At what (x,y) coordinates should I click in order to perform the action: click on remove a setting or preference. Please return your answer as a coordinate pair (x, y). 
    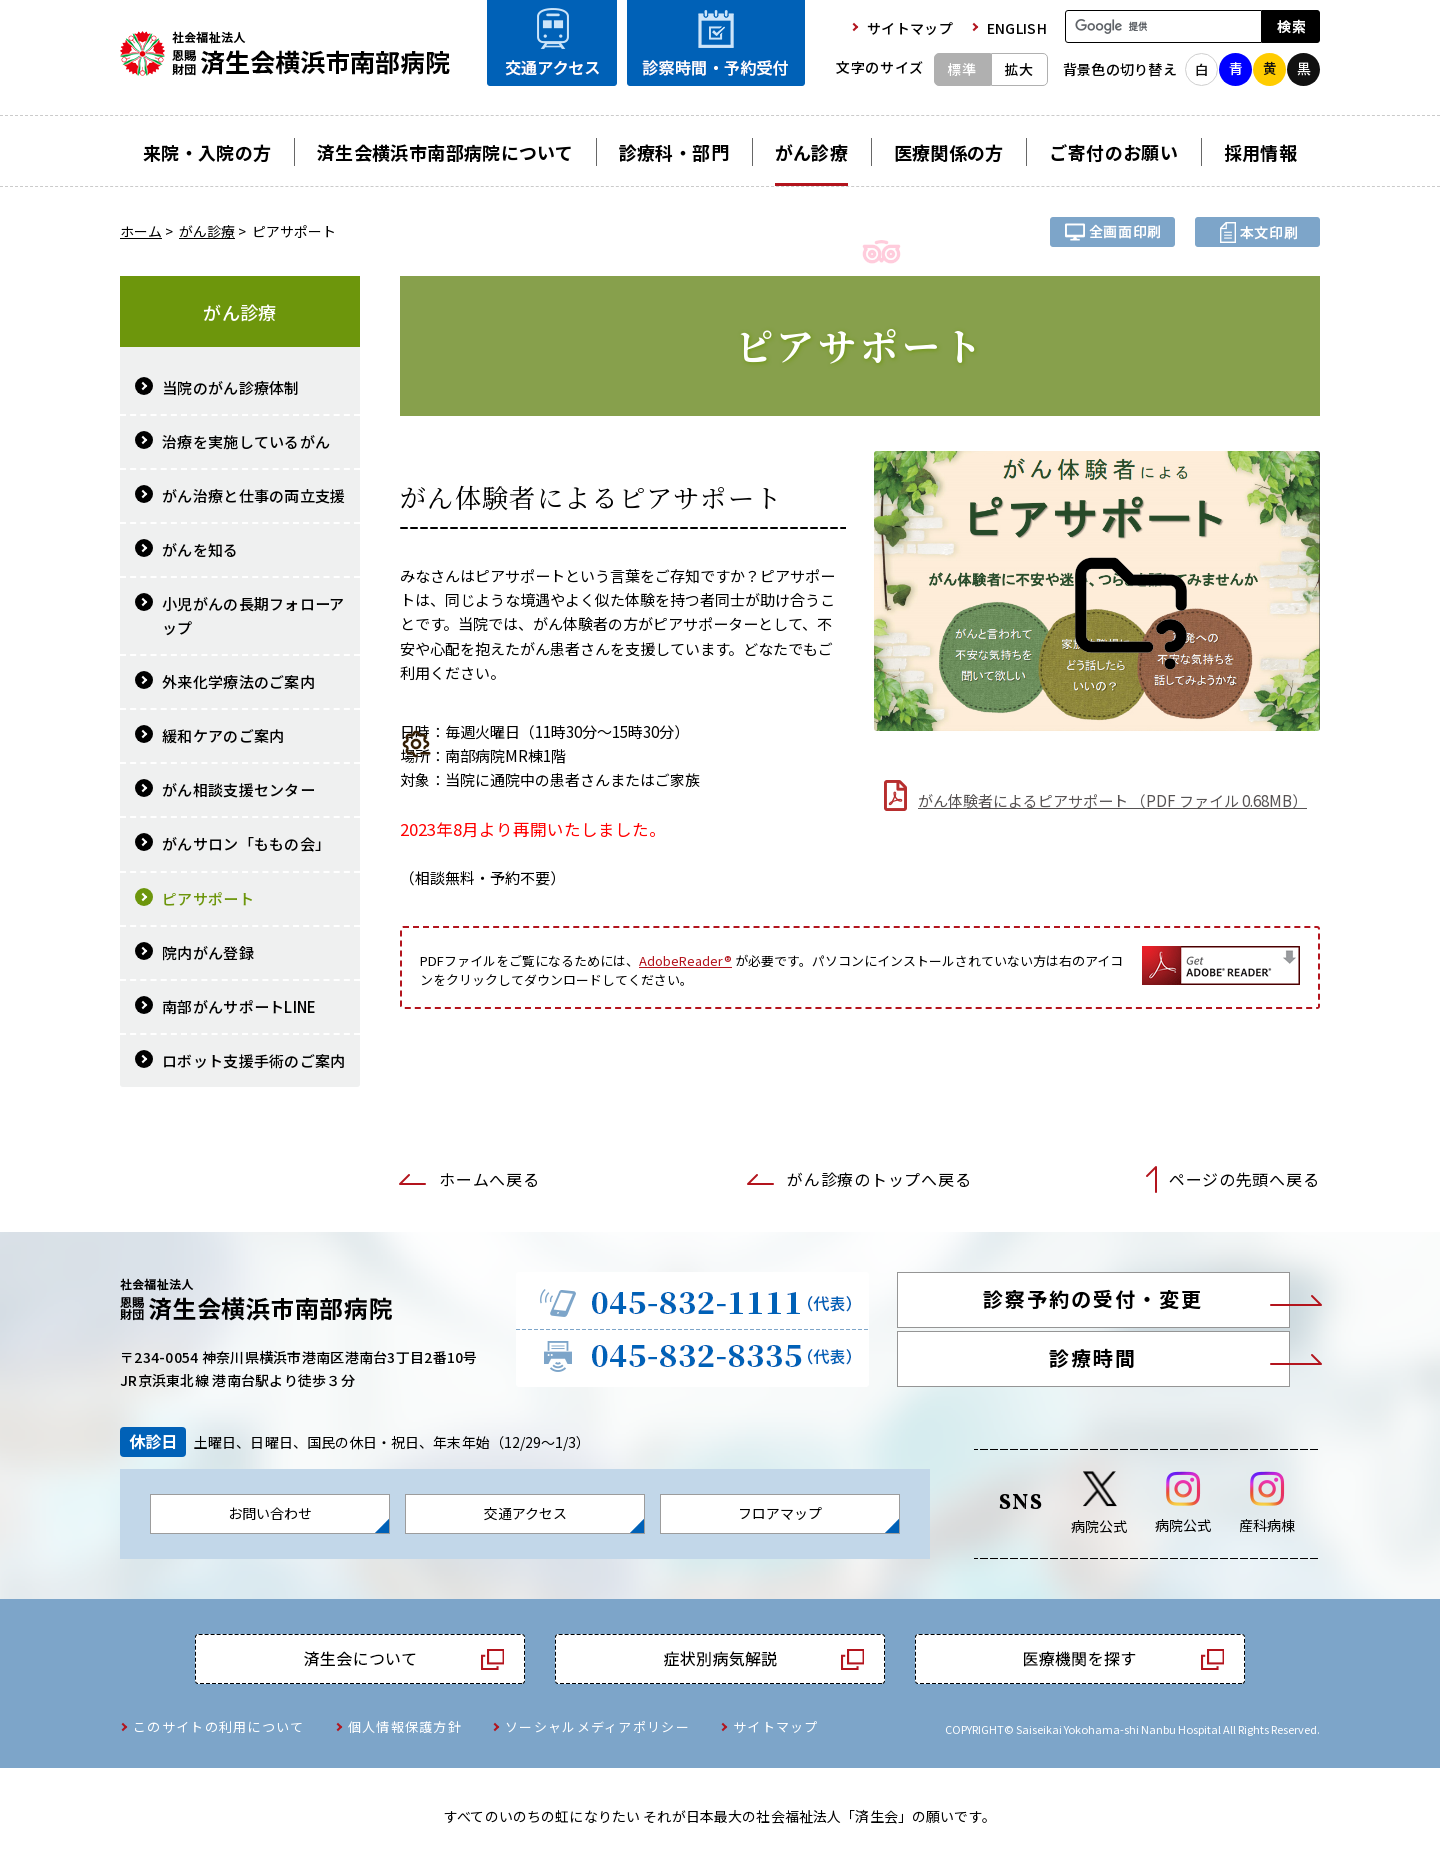
    Looking at the image, I should click on (416, 744).